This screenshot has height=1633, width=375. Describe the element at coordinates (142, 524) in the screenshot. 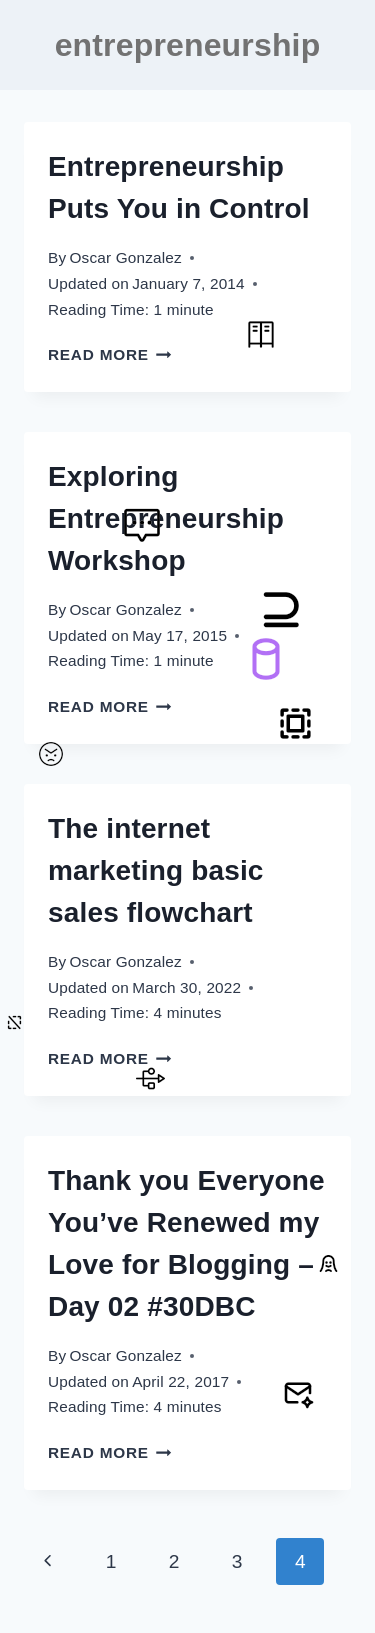

I see `open chat or messaging` at that location.